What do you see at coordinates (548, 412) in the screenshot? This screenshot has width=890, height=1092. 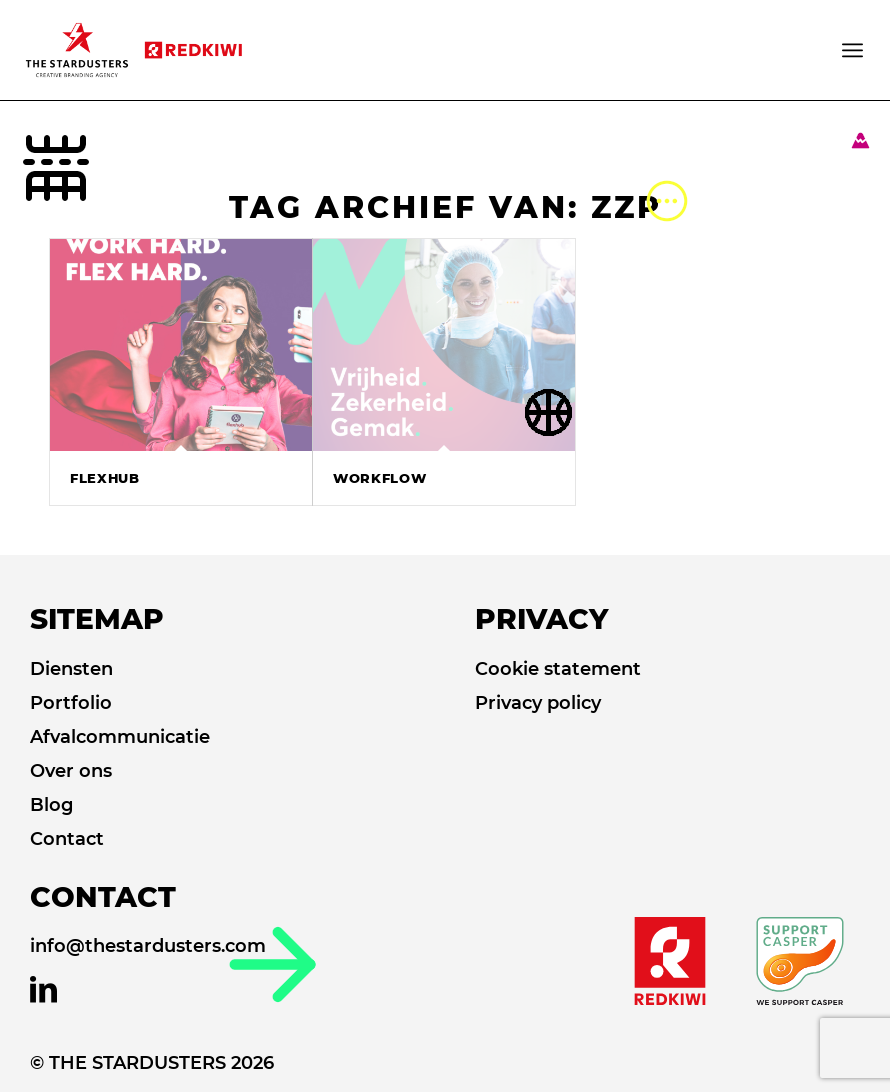 I see `access sports or basketball content` at bounding box center [548, 412].